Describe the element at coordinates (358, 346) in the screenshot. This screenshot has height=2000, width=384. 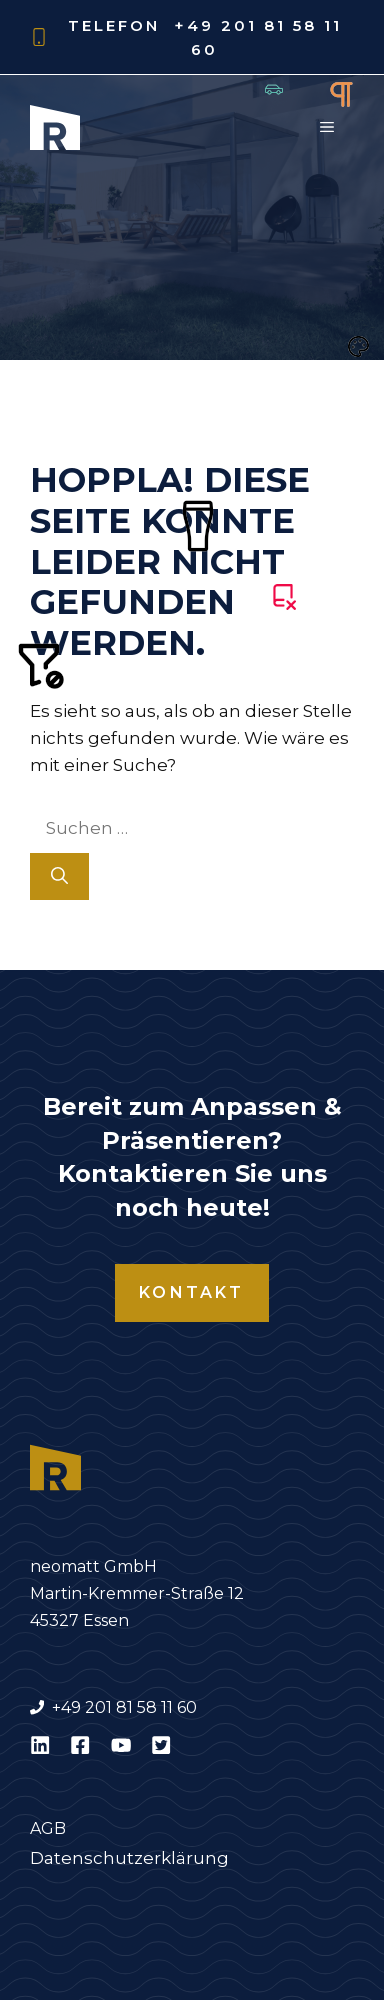
I see `access color or theme settings` at that location.